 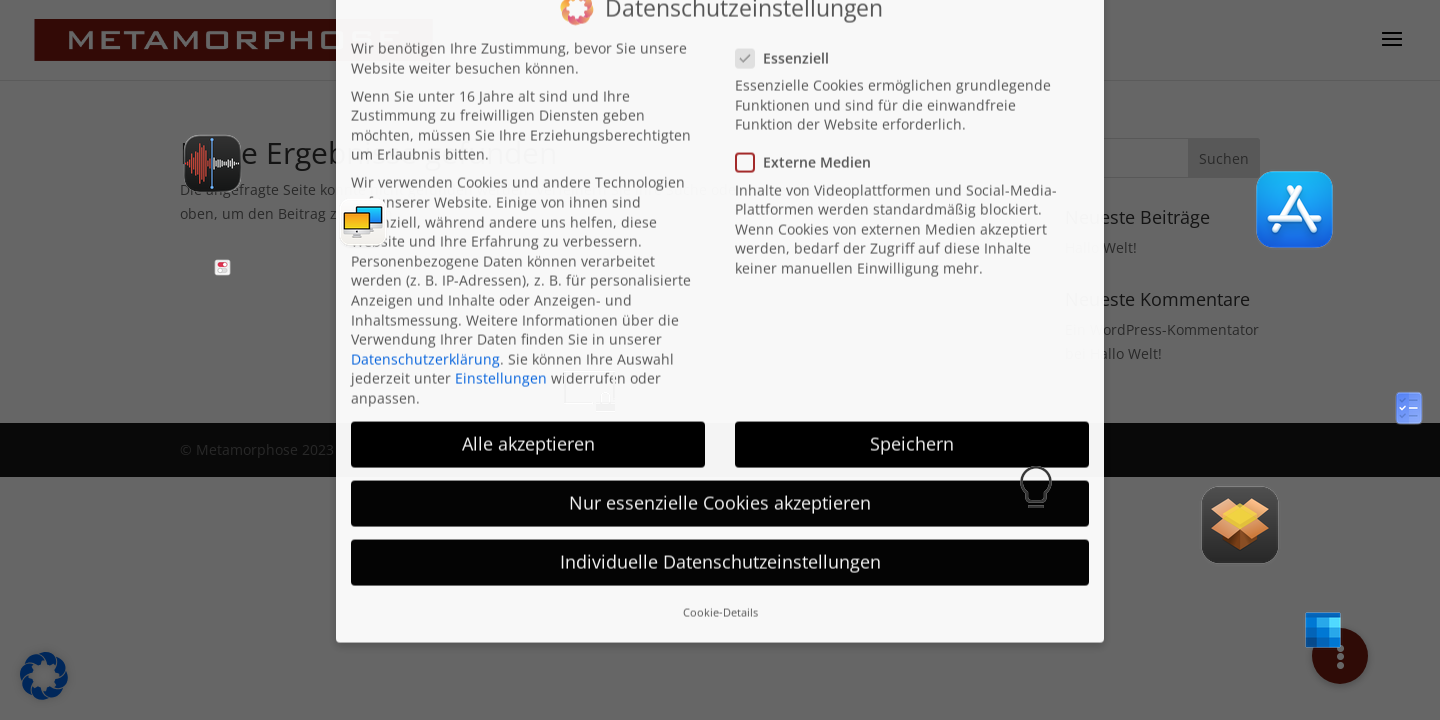 I want to click on open gnome tweaks to customize system settings, so click(x=222, y=267).